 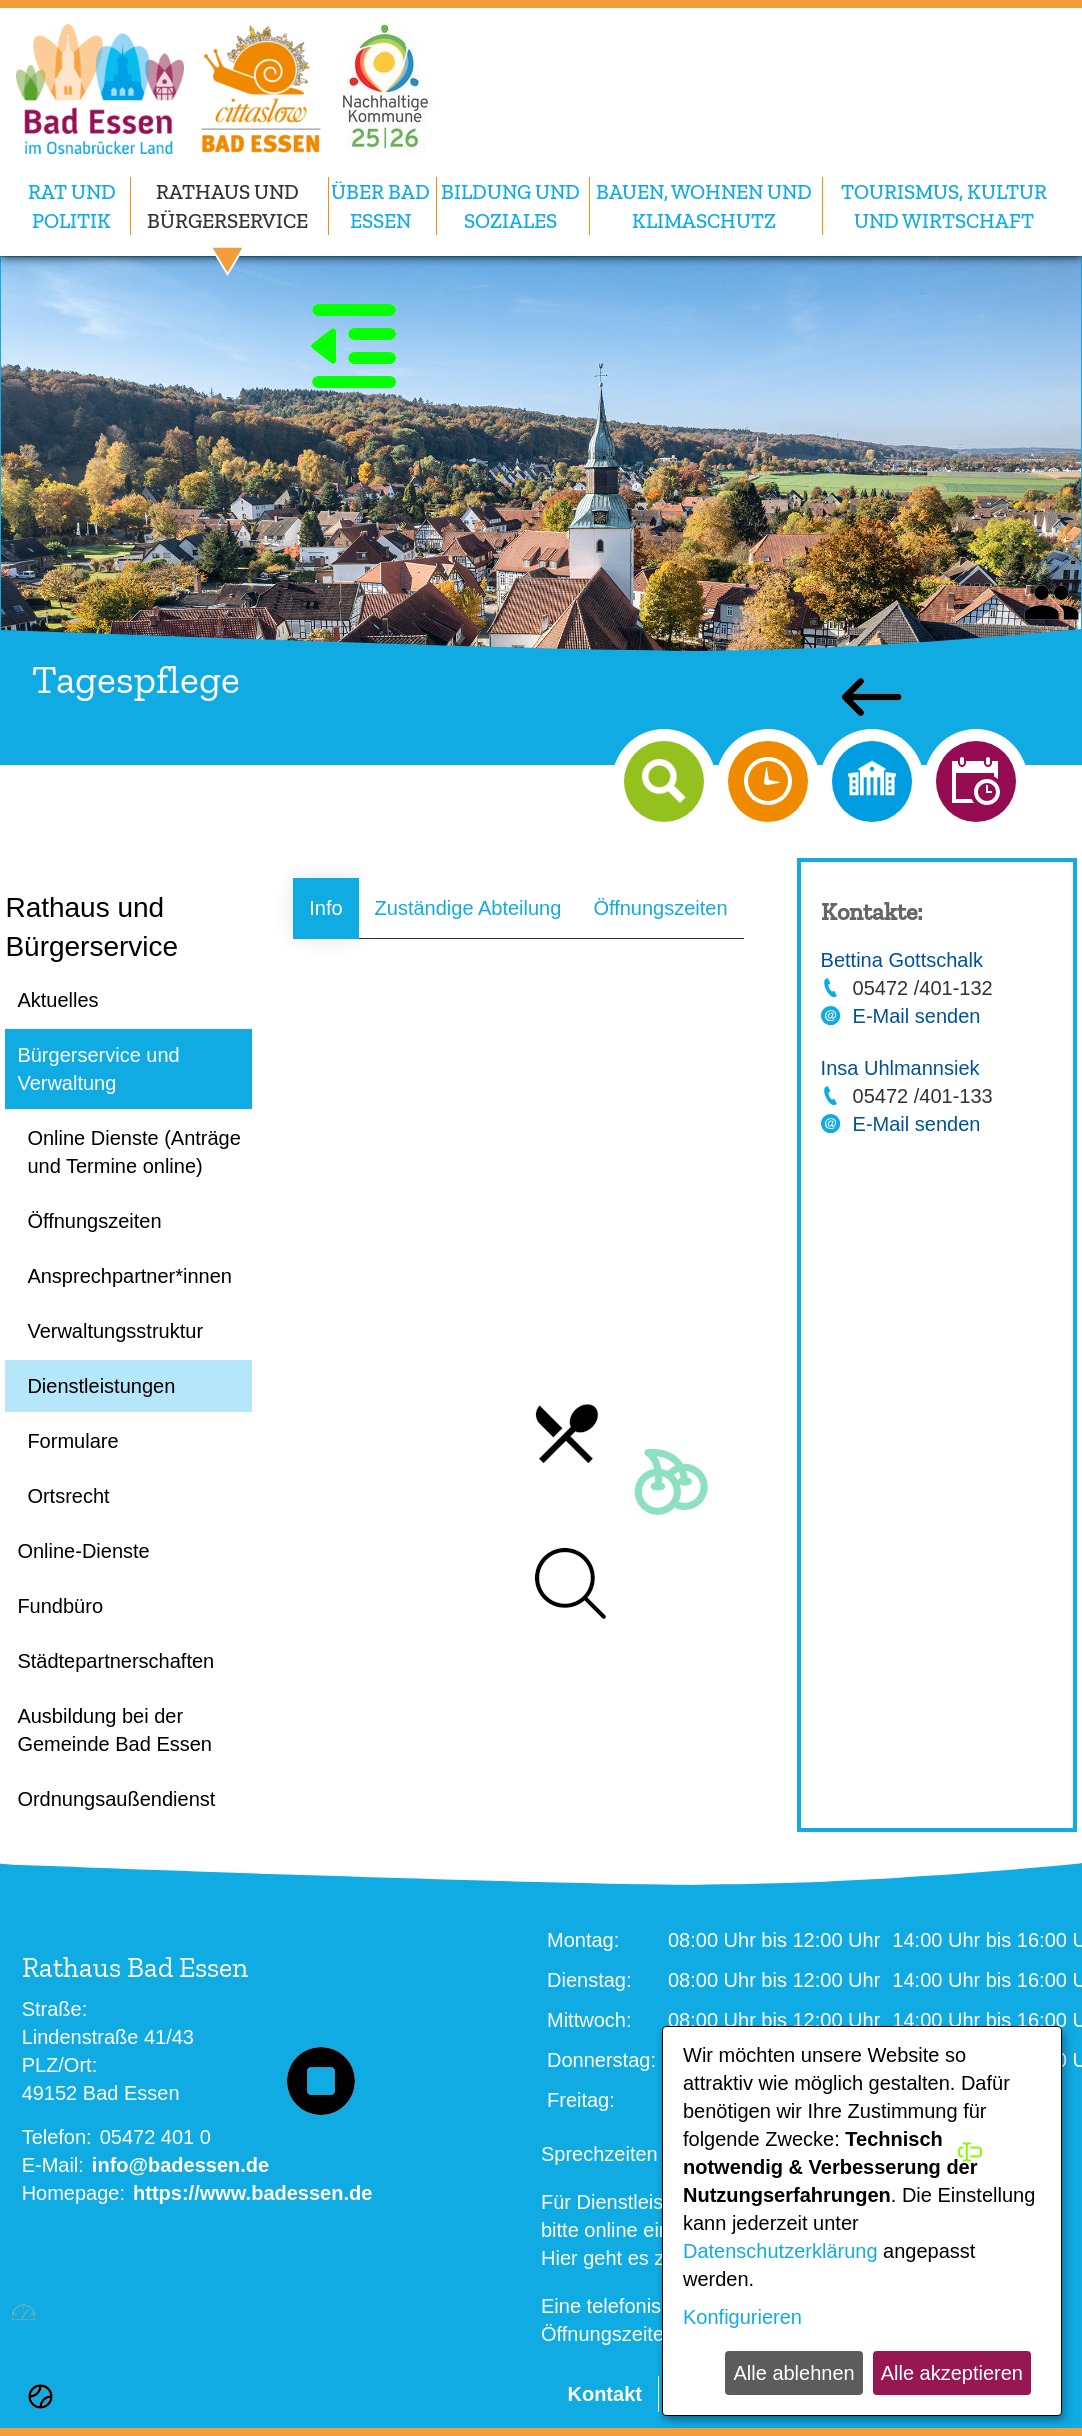 What do you see at coordinates (566, 1433) in the screenshot?
I see `find nearby restaurants` at bounding box center [566, 1433].